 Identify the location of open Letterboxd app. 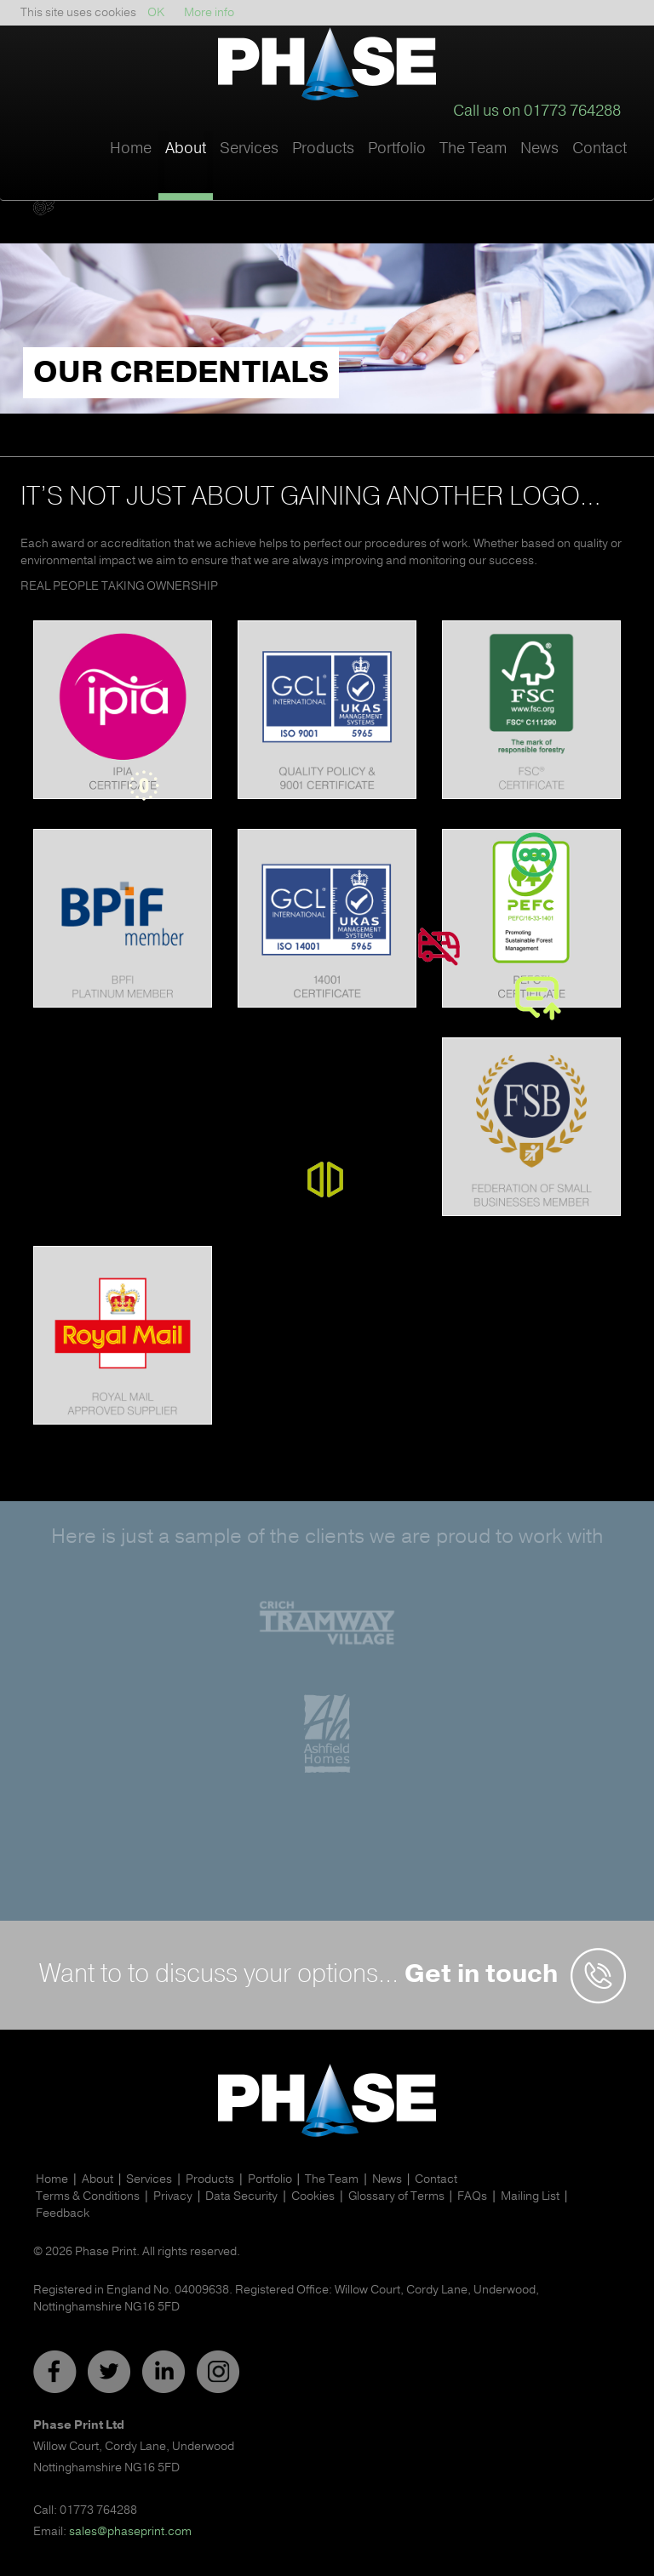
(534, 854).